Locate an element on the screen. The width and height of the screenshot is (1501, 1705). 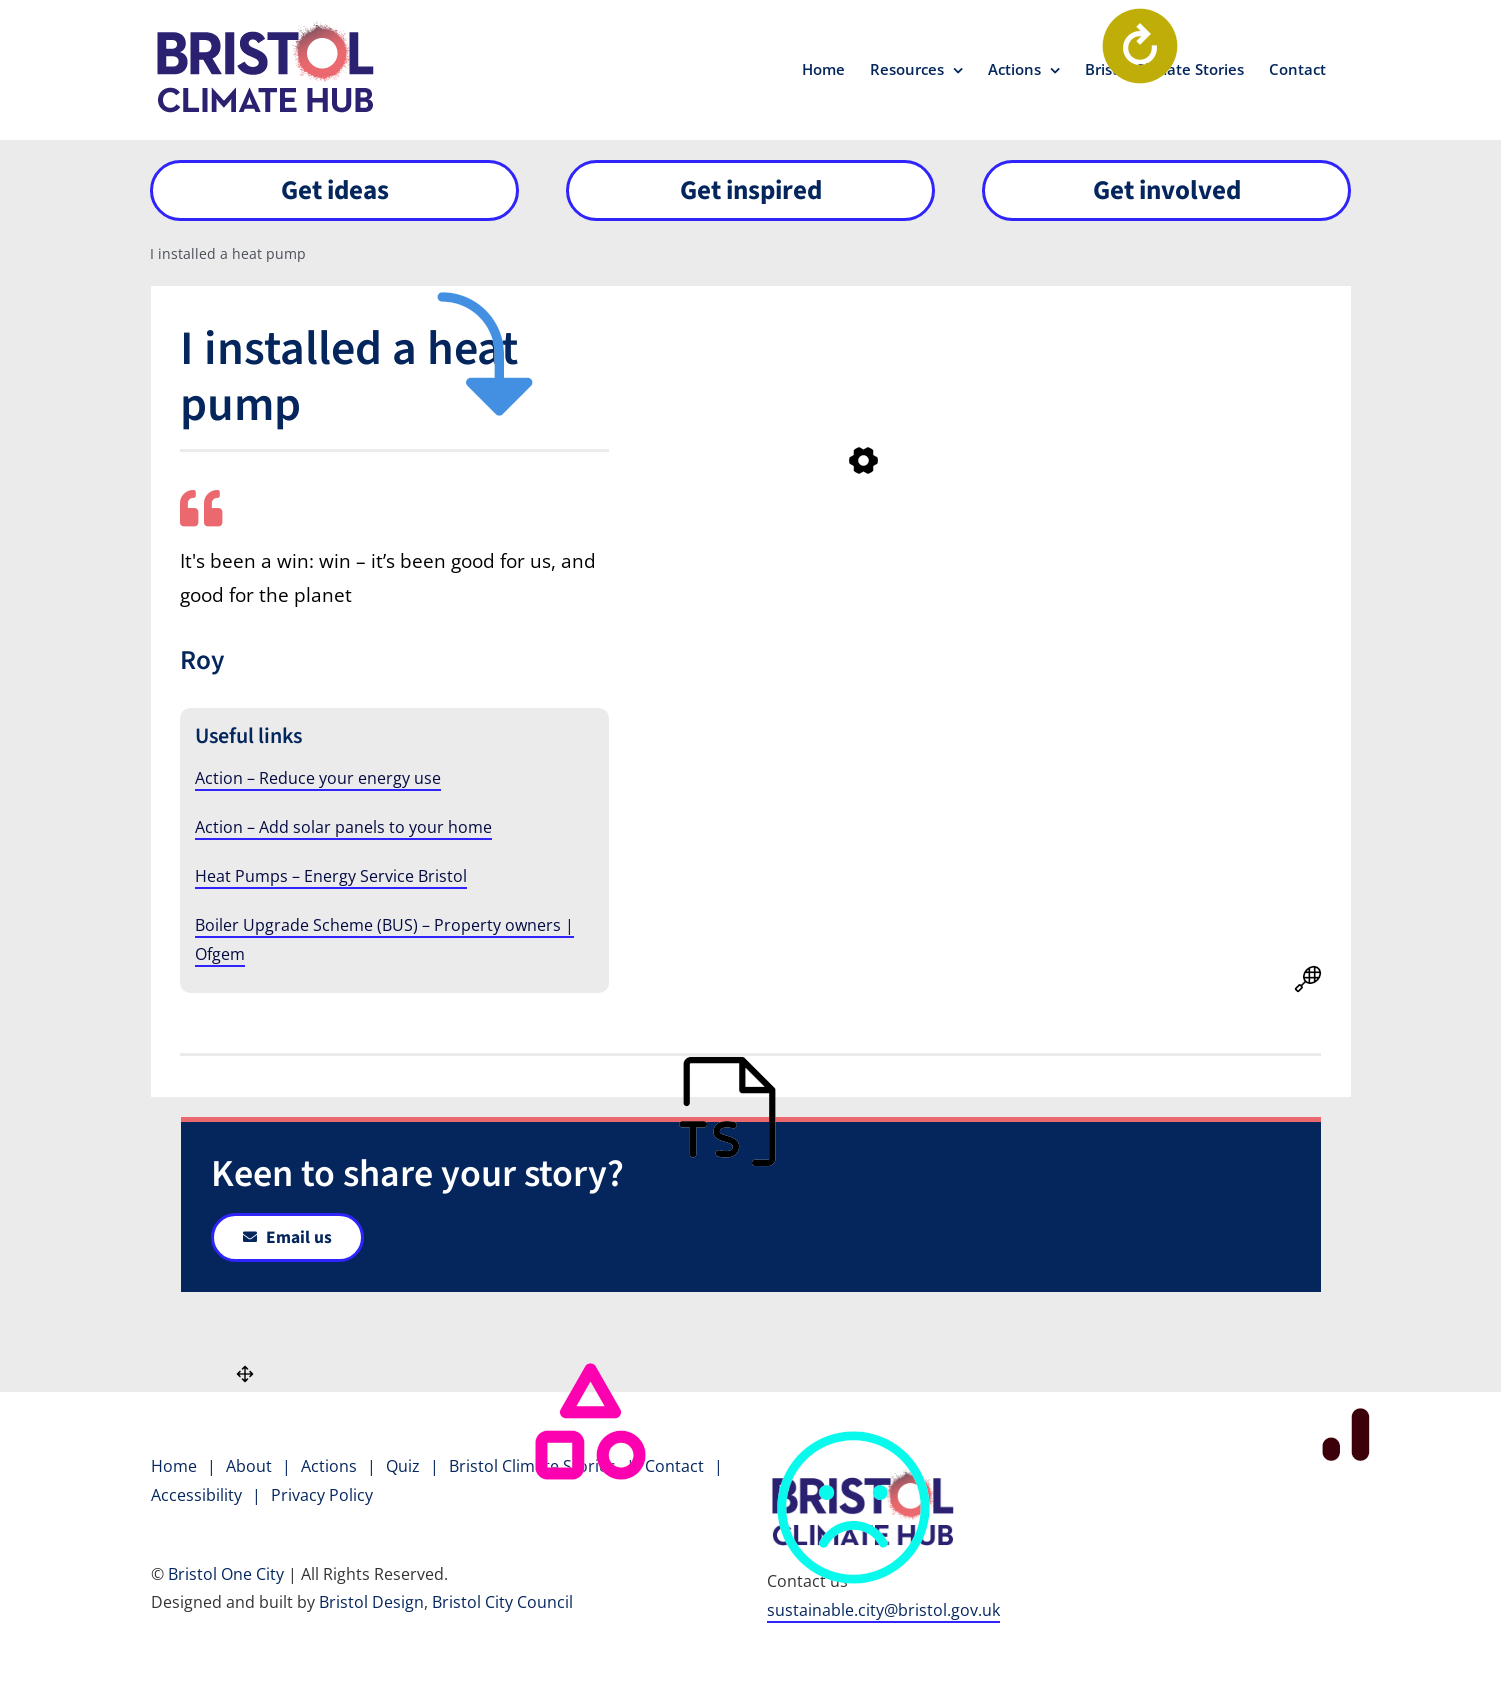
access tennis or racquet sports activities is located at coordinates (1307, 979).